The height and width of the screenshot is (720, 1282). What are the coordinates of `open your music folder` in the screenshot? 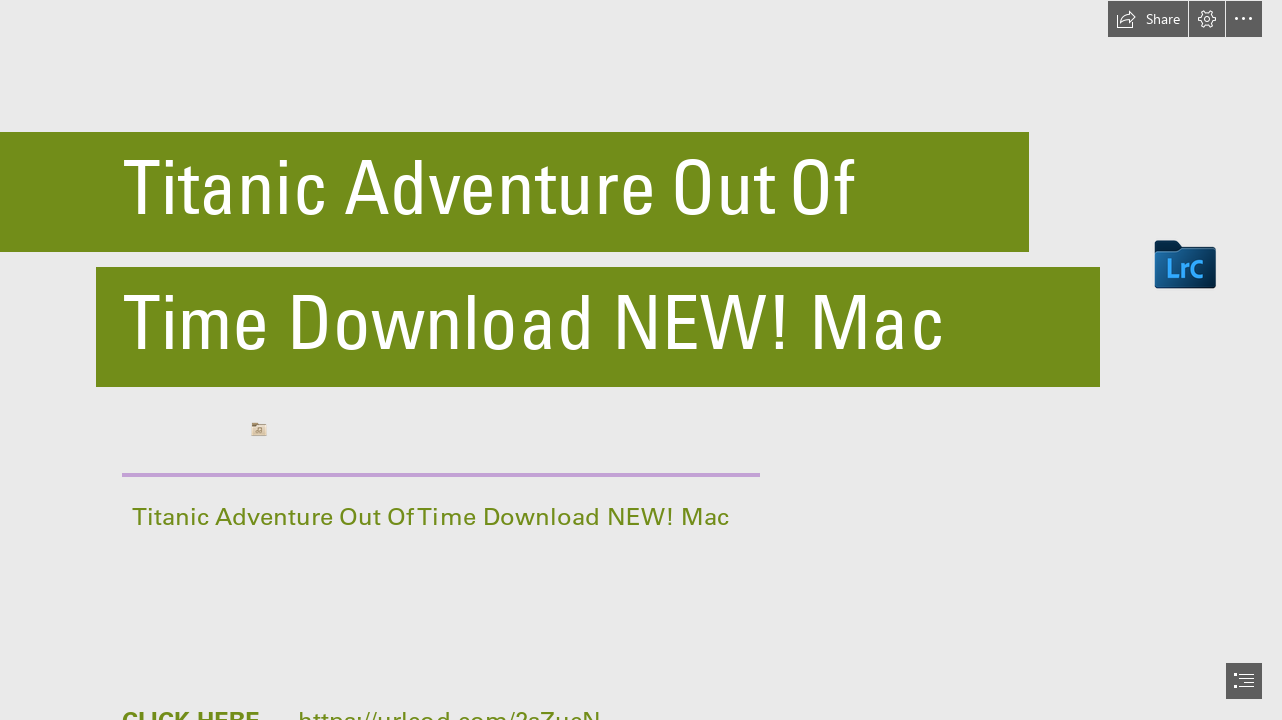 It's located at (259, 430).